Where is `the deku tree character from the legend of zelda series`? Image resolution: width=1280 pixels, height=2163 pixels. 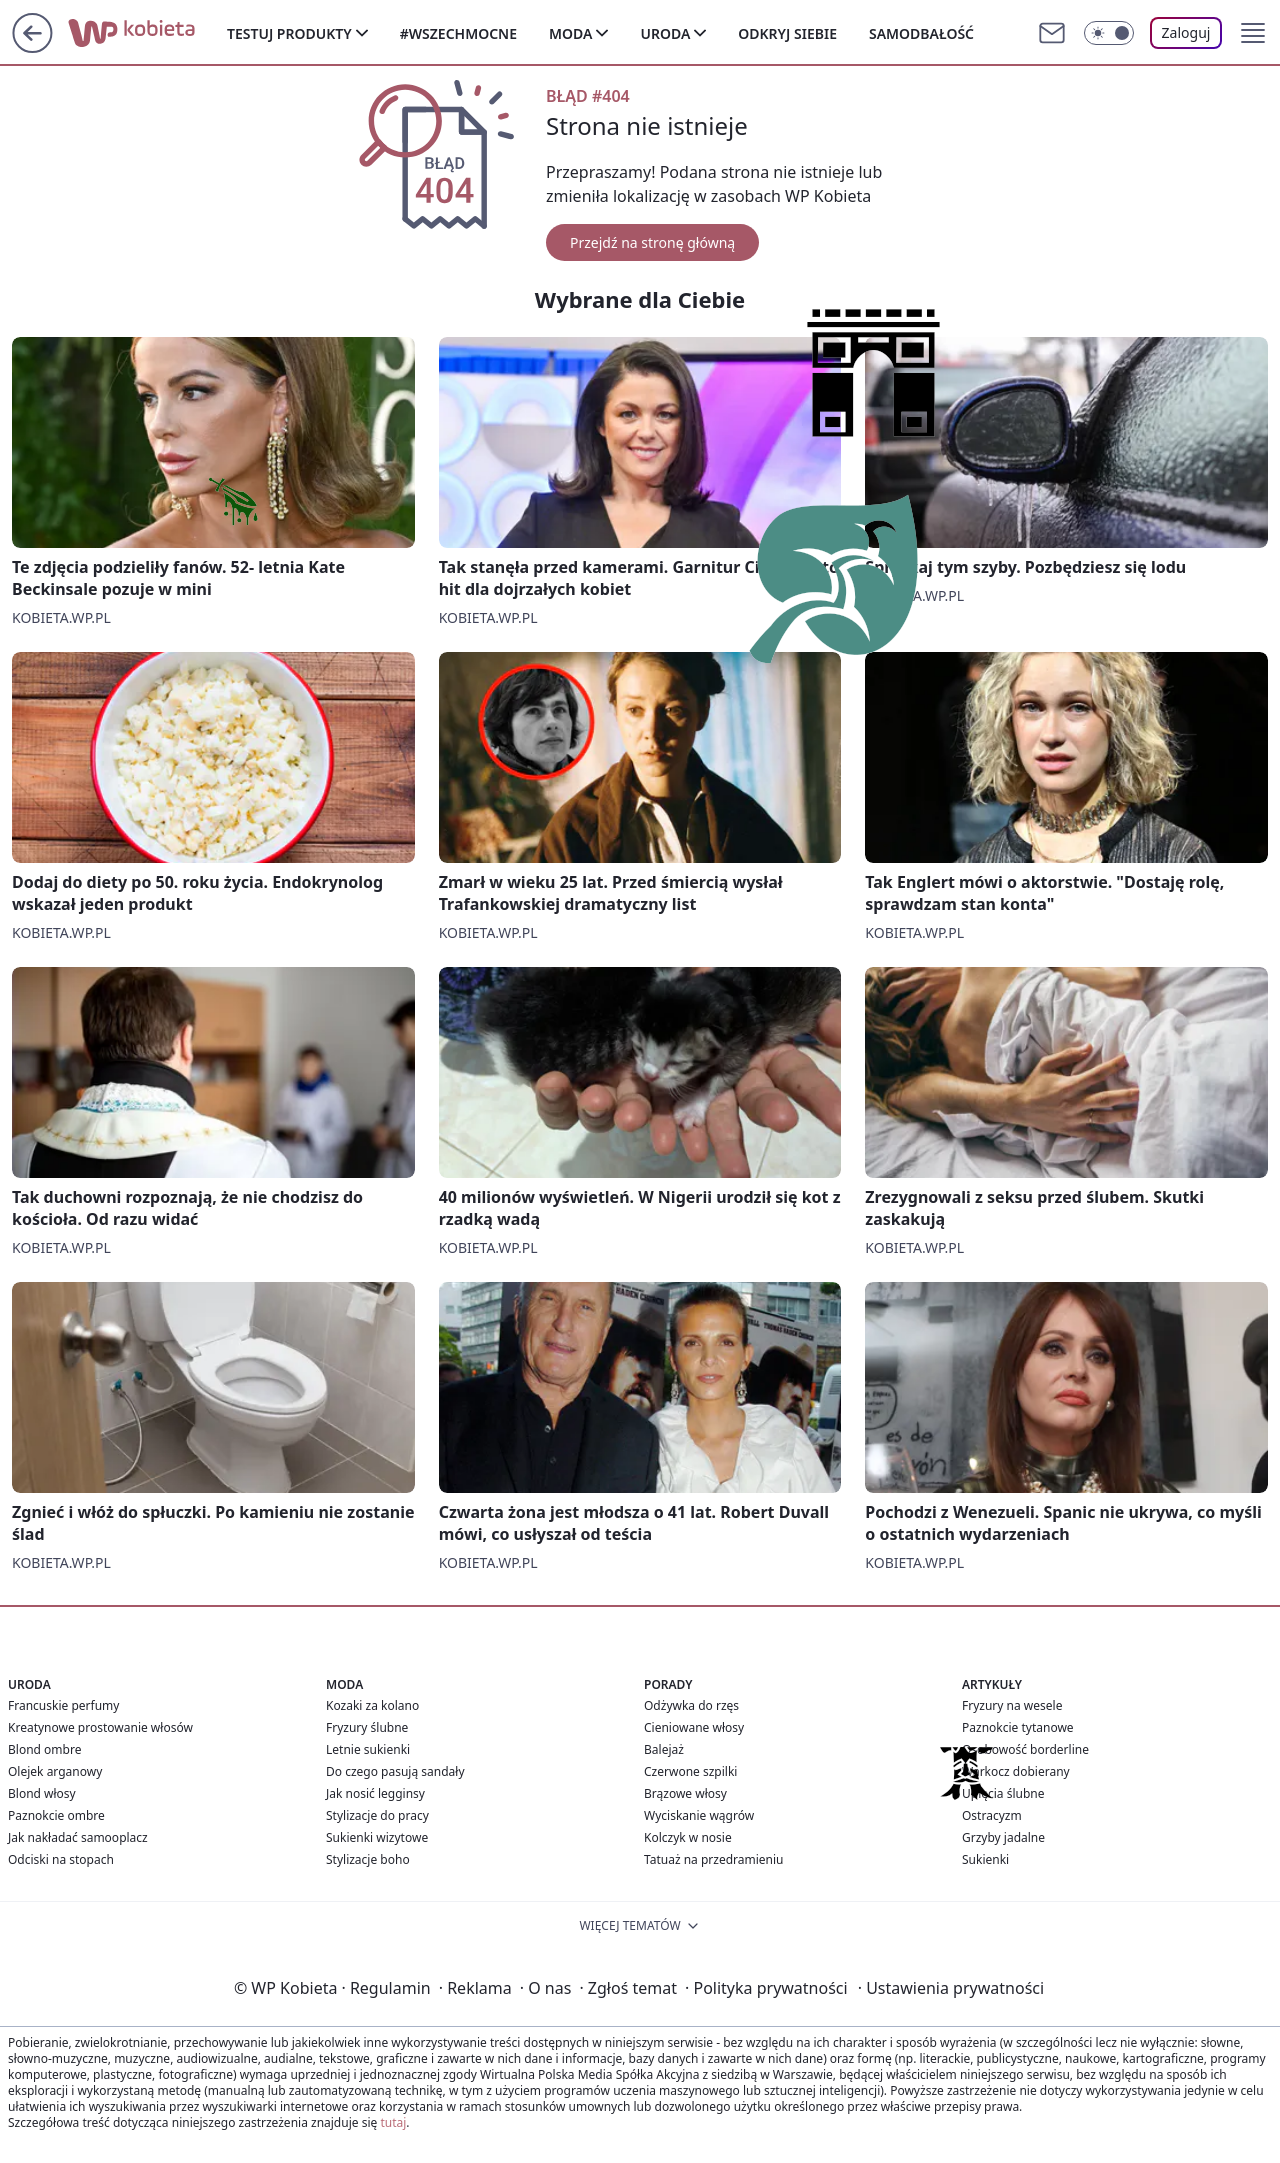
the deku tree character from the legend of zelda series is located at coordinates (966, 1773).